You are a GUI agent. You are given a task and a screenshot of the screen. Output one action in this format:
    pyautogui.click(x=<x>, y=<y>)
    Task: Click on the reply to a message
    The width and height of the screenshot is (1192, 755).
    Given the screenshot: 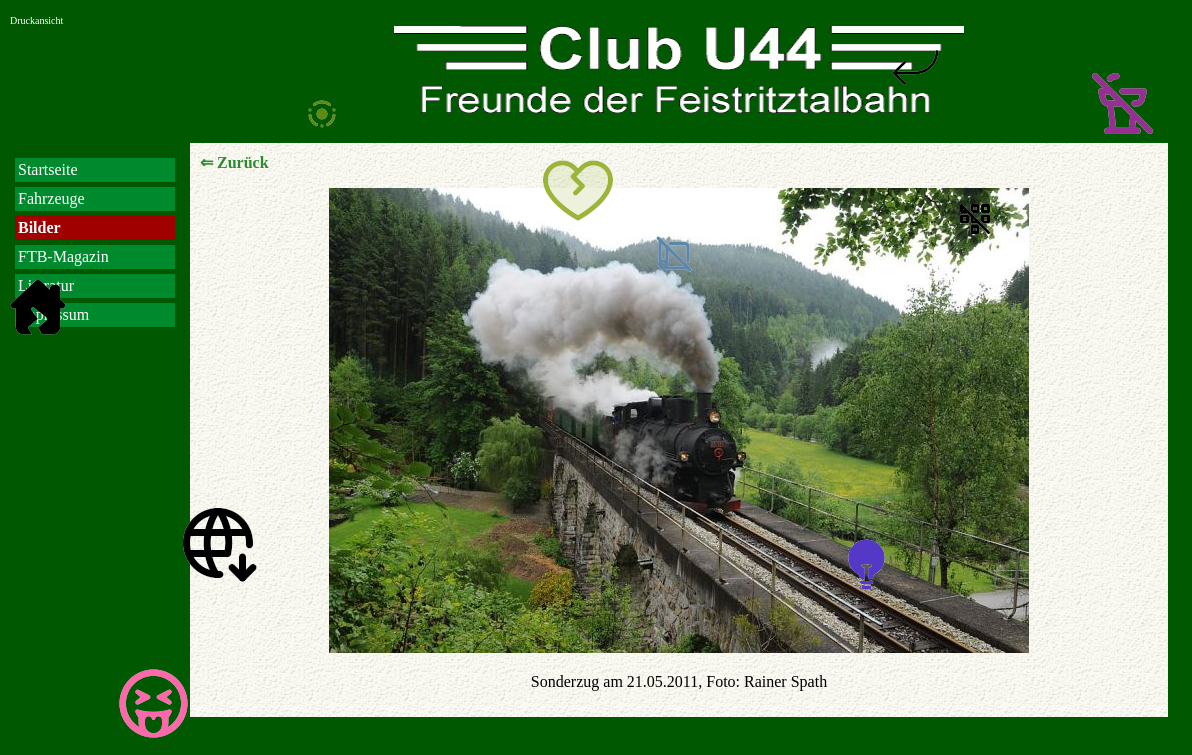 What is the action you would take?
    pyautogui.click(x=915, y=67)
    